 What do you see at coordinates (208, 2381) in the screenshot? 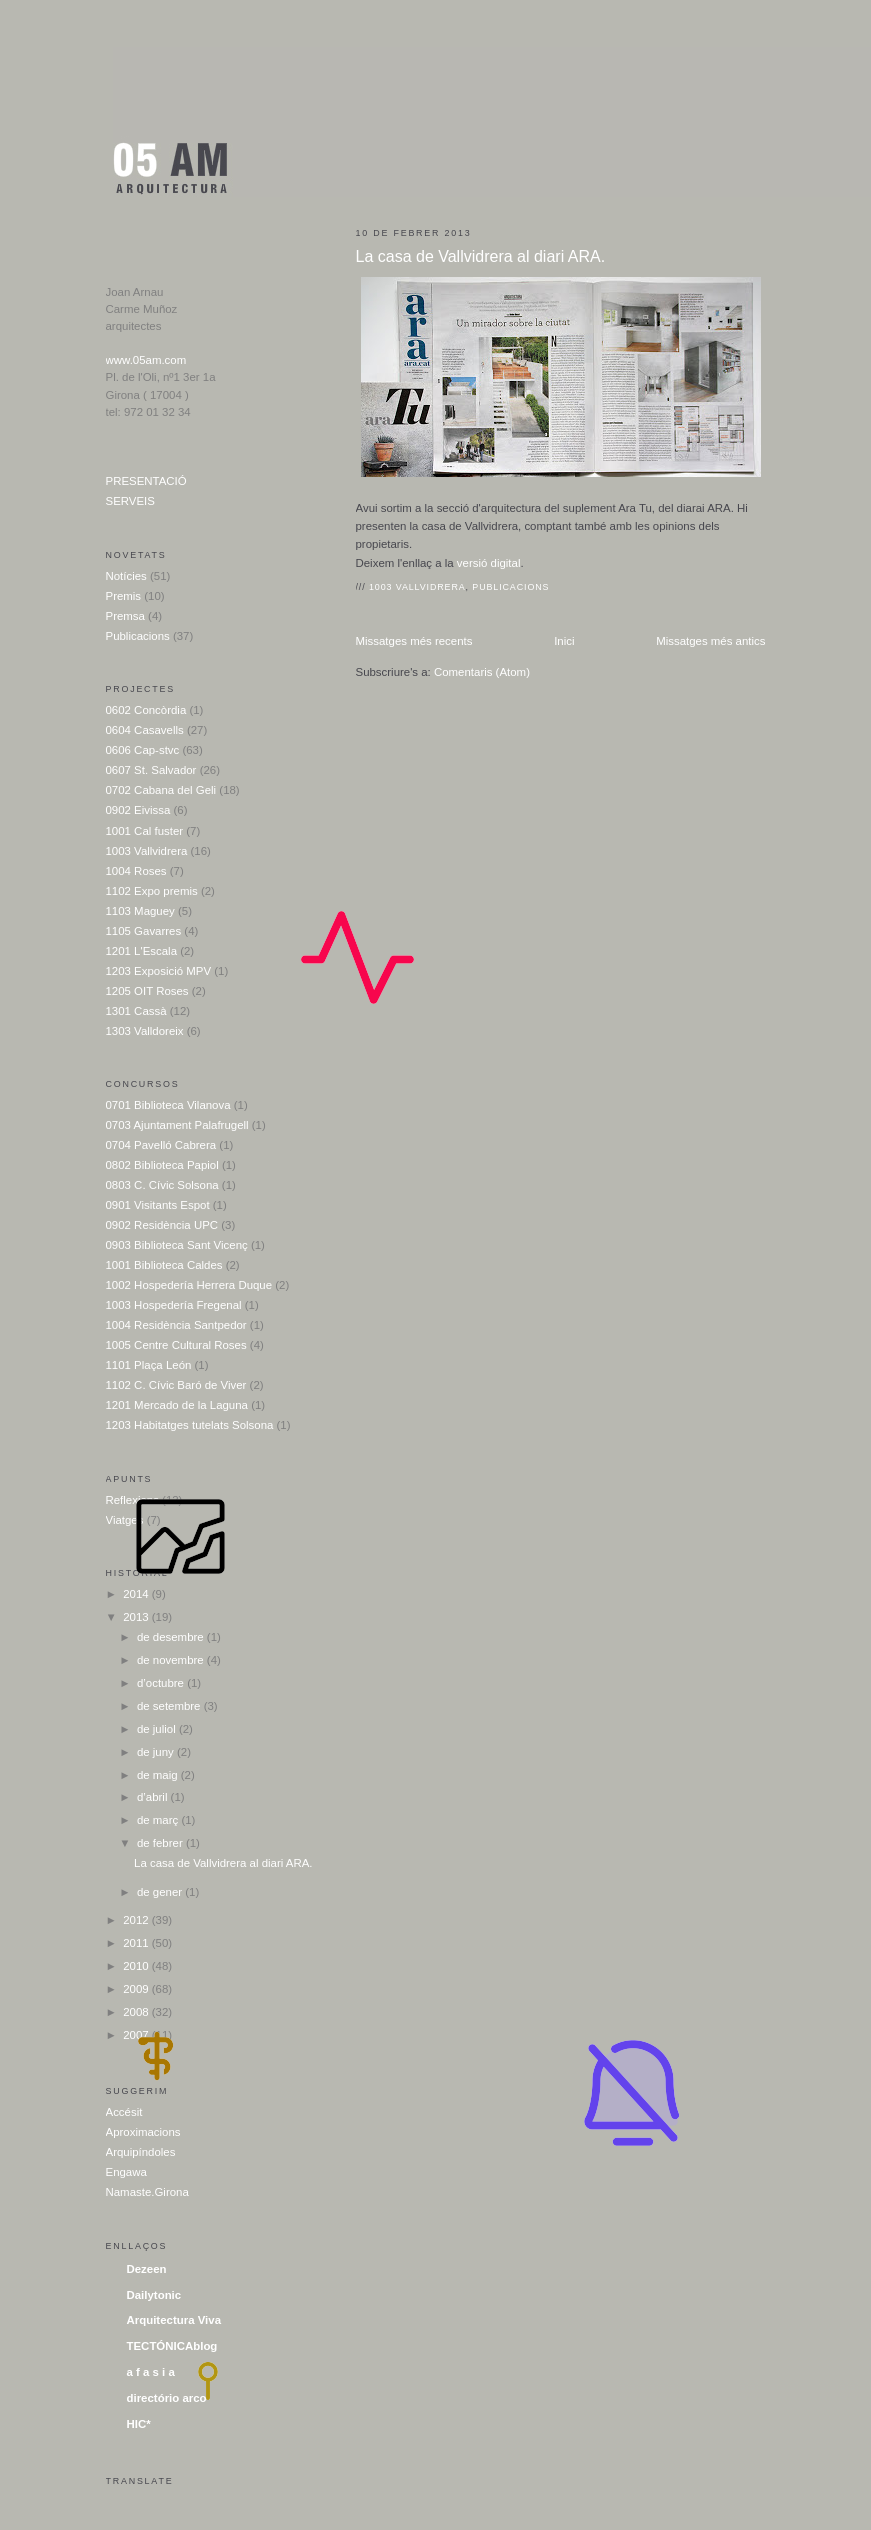
I see `mark a location on the map` at bounding box center [208, 2381].